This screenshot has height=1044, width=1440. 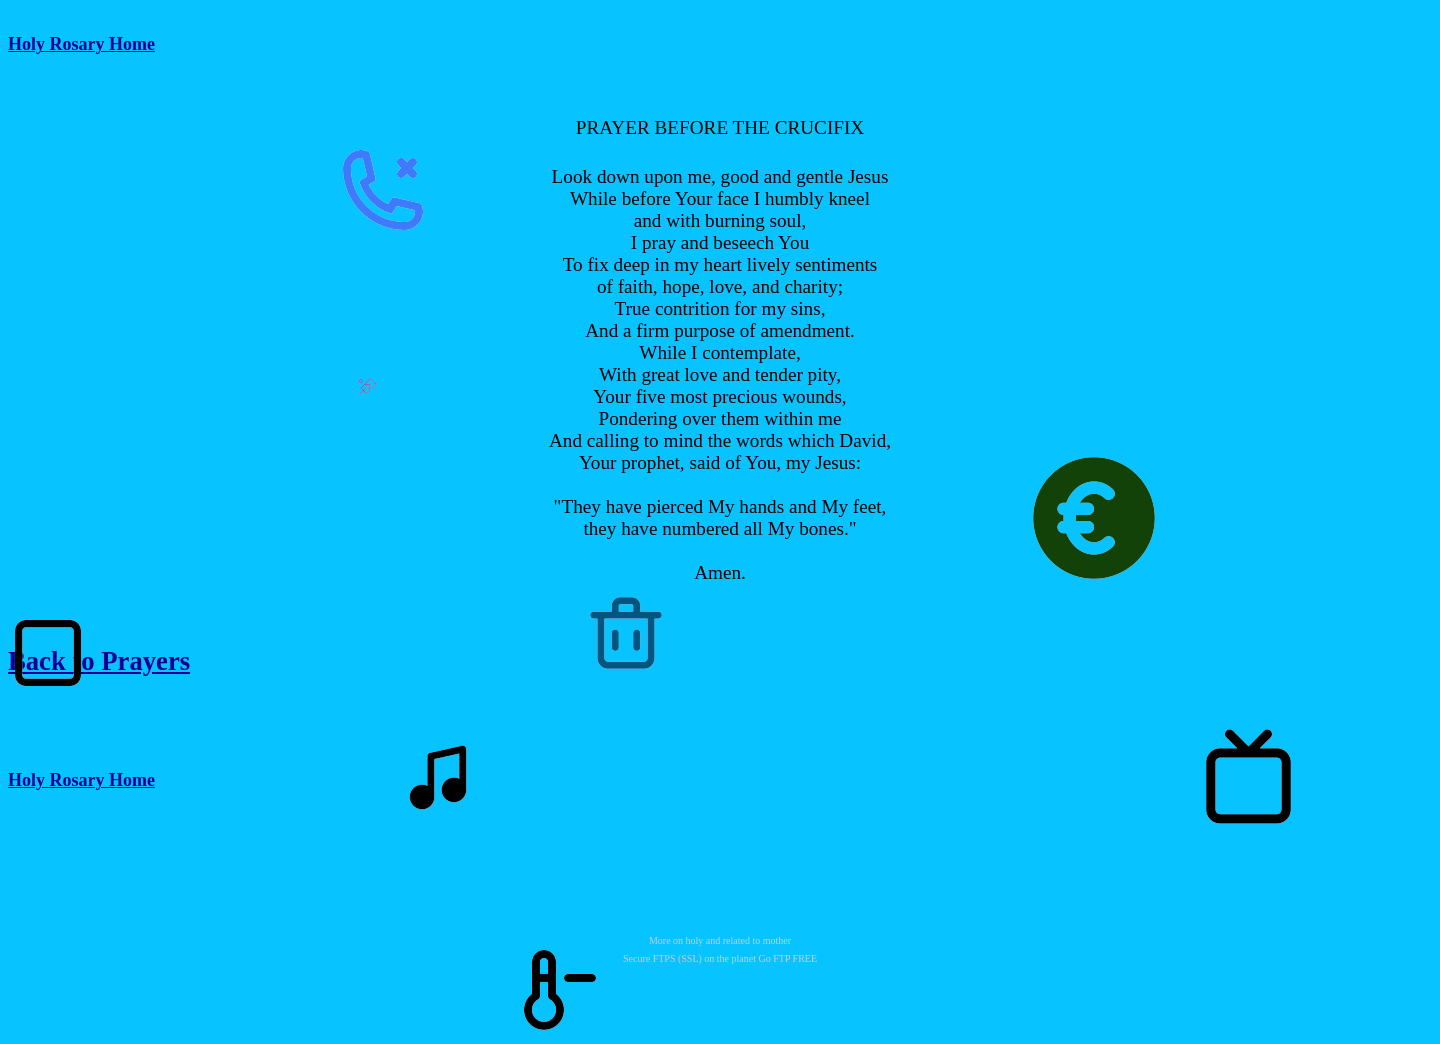 What do you see at coordinates (383, 190) in the screenshot?
I see `indicates a missed phone call` at bounding box center [383, 190].